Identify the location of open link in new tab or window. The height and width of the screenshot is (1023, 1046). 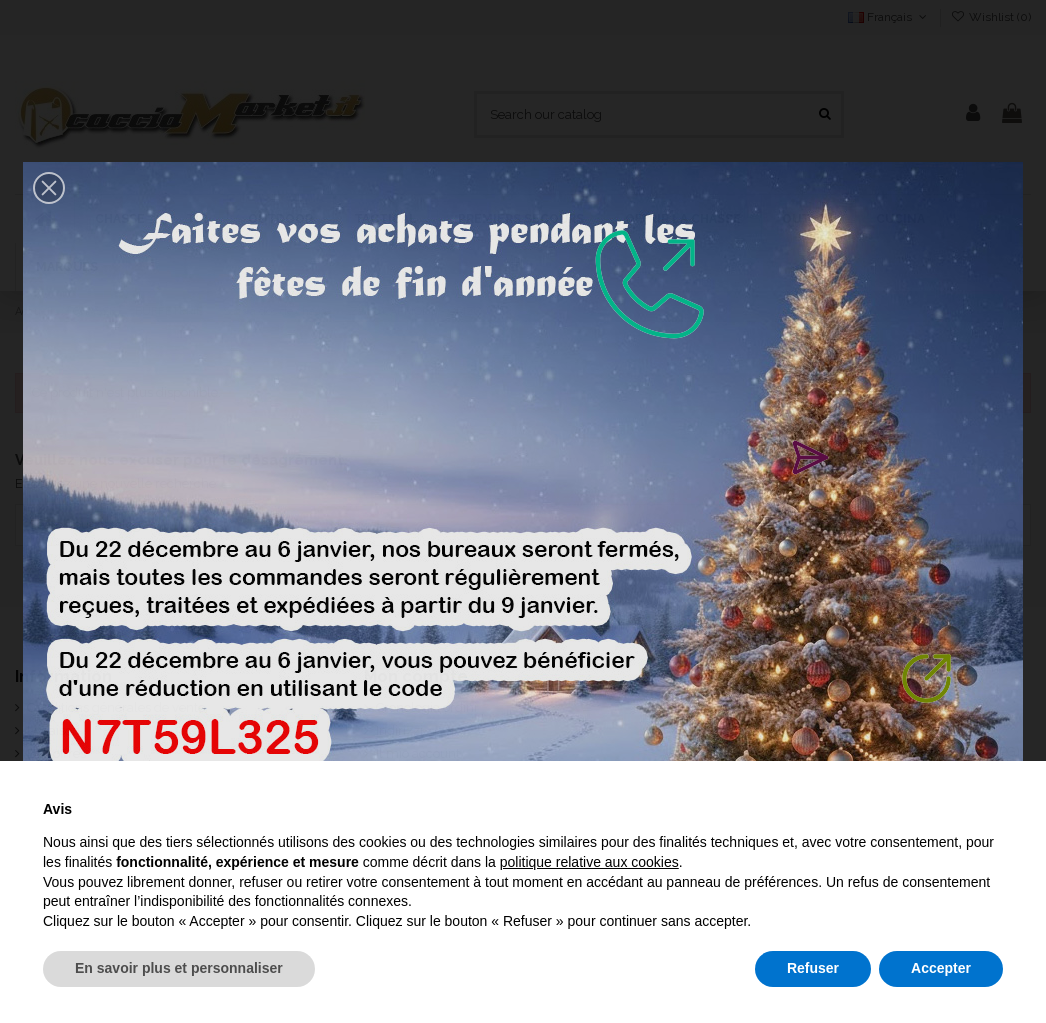
(926, 678).